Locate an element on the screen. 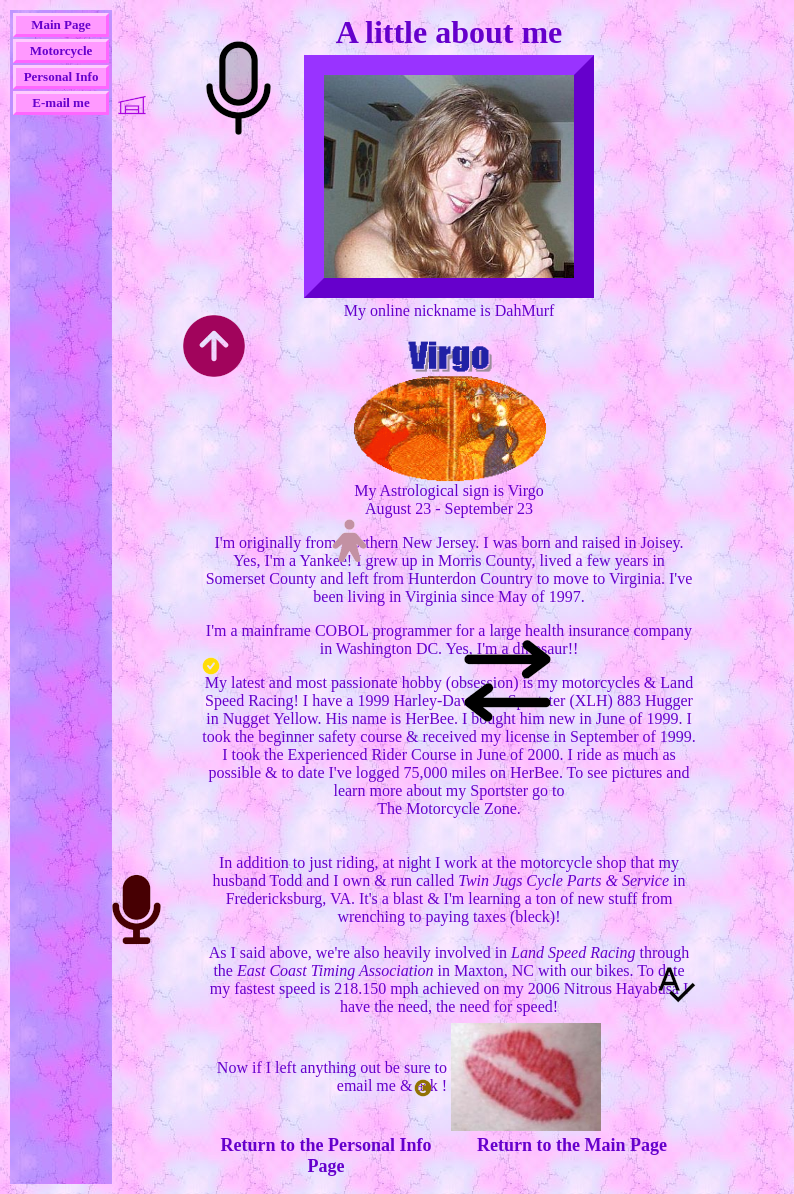 The height and width of the screenshot is (1194, 794). view balance in euros is located at coordinates (423, 1088).